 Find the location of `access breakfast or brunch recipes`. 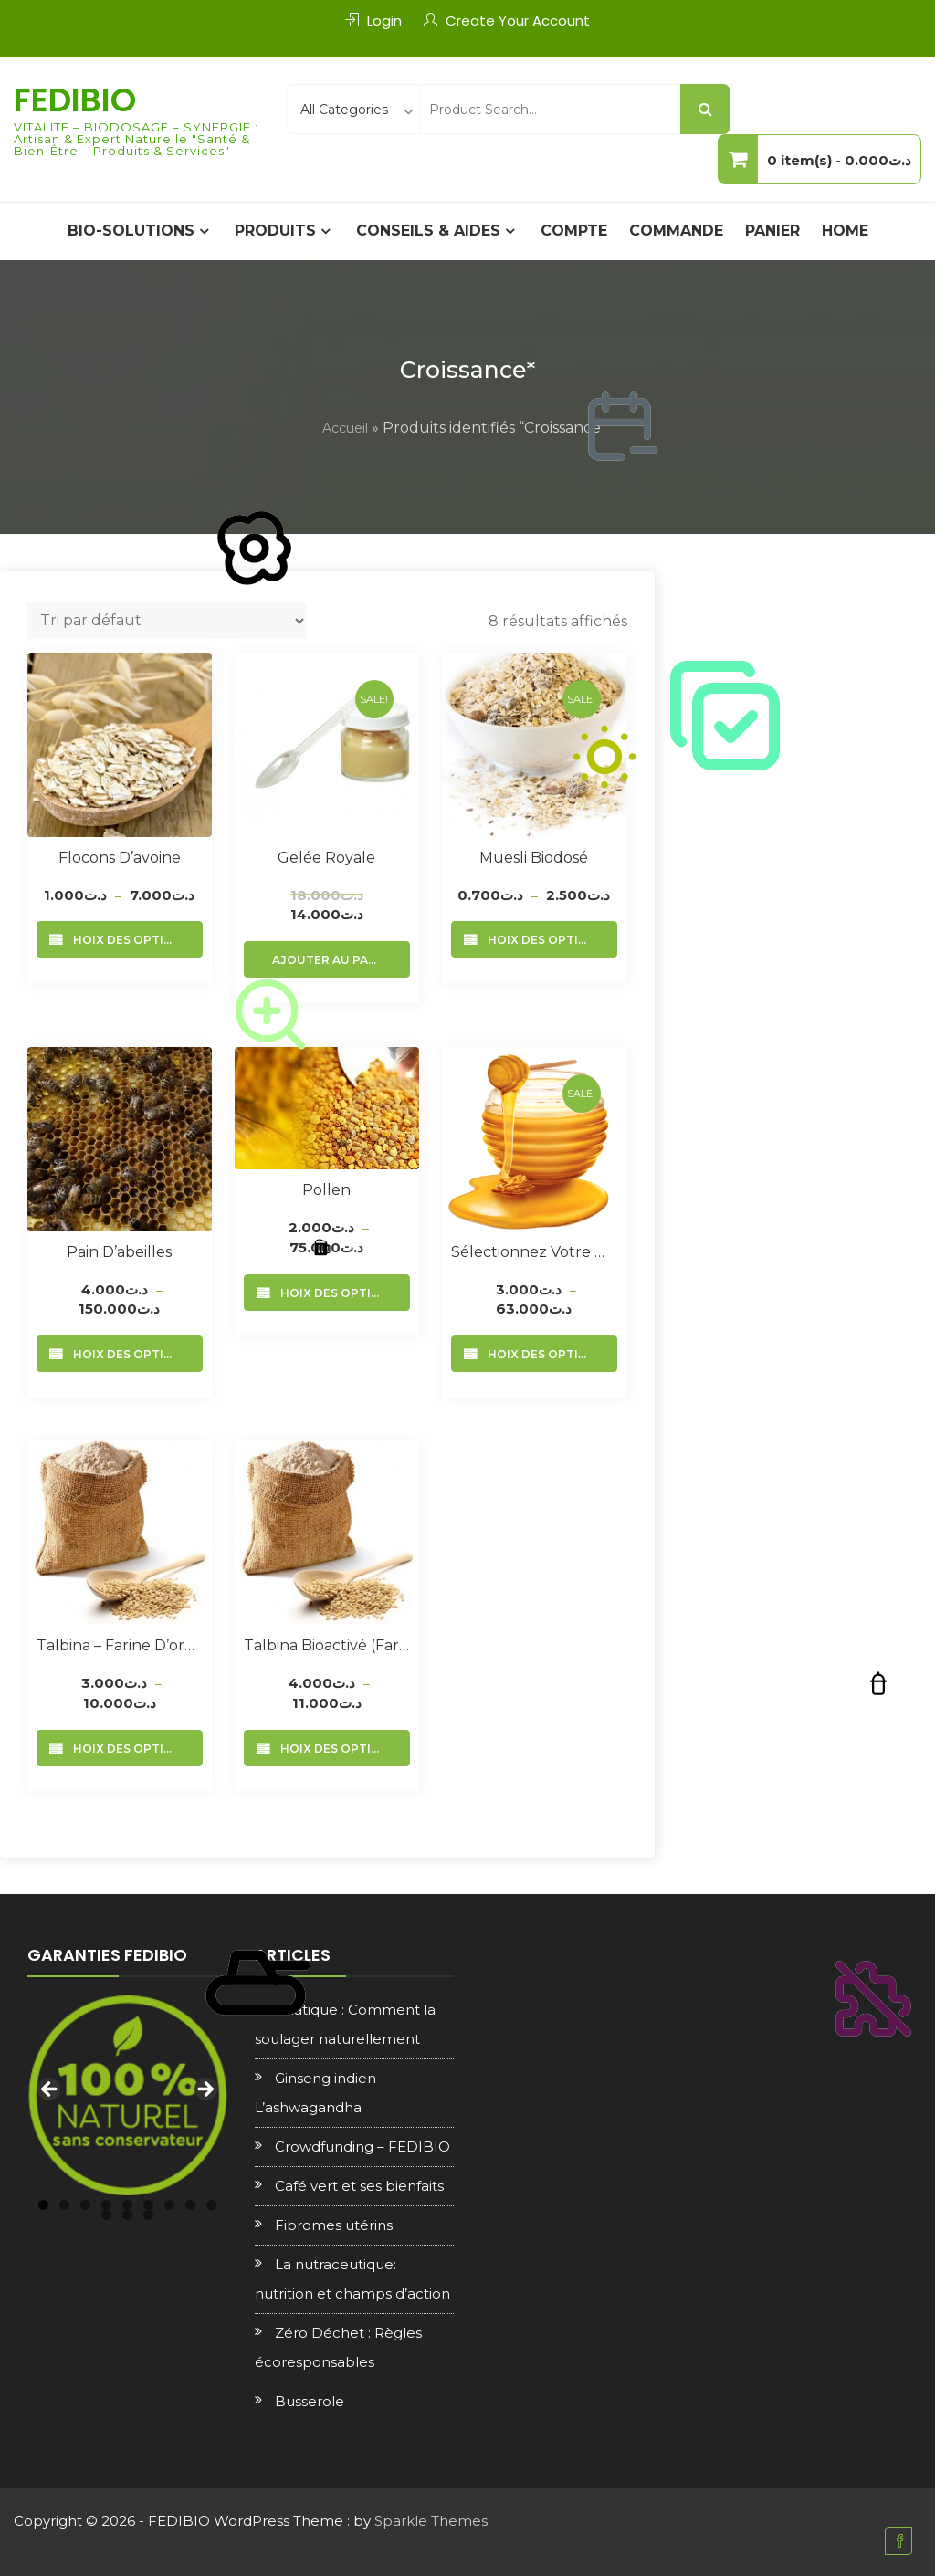

access breakfast or brunch recipes is located at coordinates (254, 548).